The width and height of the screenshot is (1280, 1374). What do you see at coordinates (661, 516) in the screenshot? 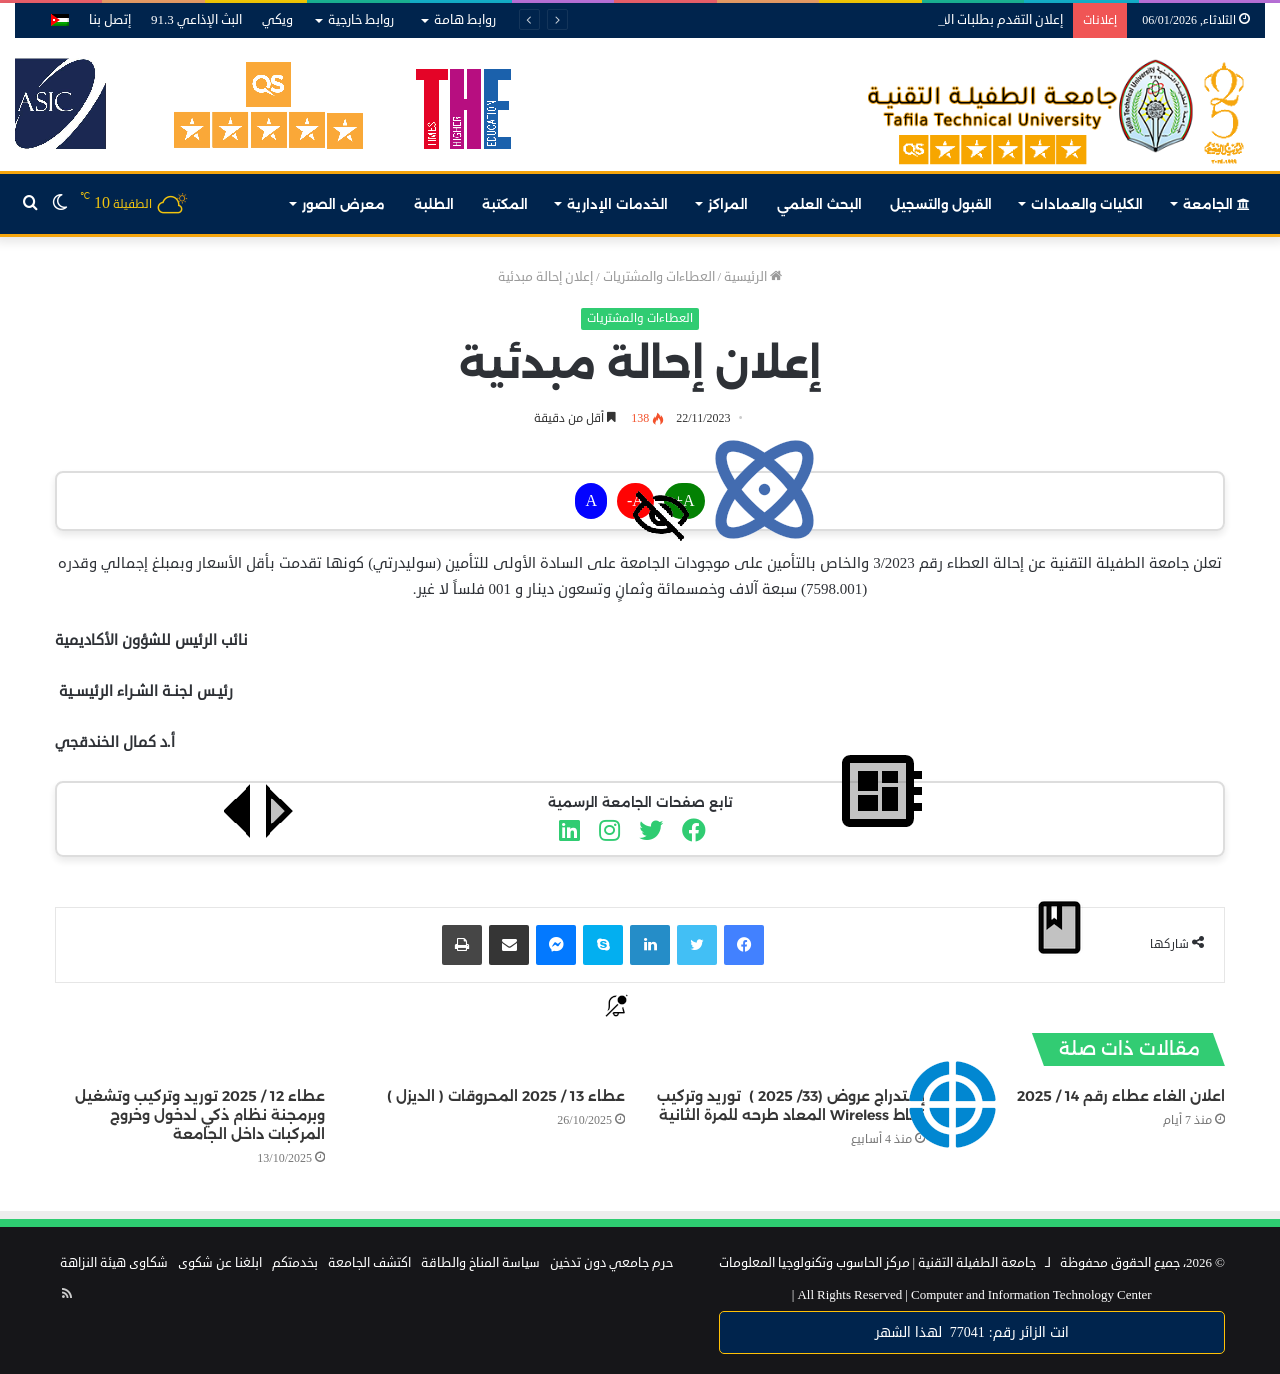
I see `hide password or sensitive content` at bounding box center [661, 516].